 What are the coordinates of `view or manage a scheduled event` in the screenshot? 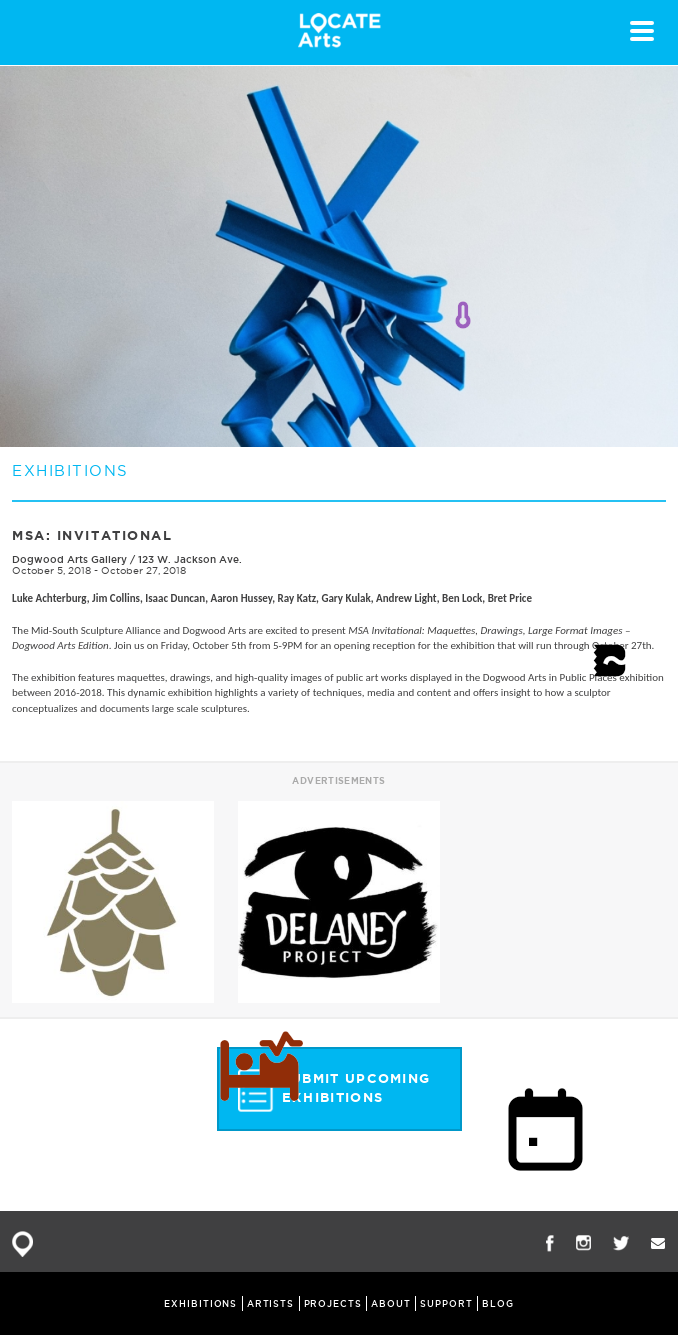 It's located at (545, 1129).